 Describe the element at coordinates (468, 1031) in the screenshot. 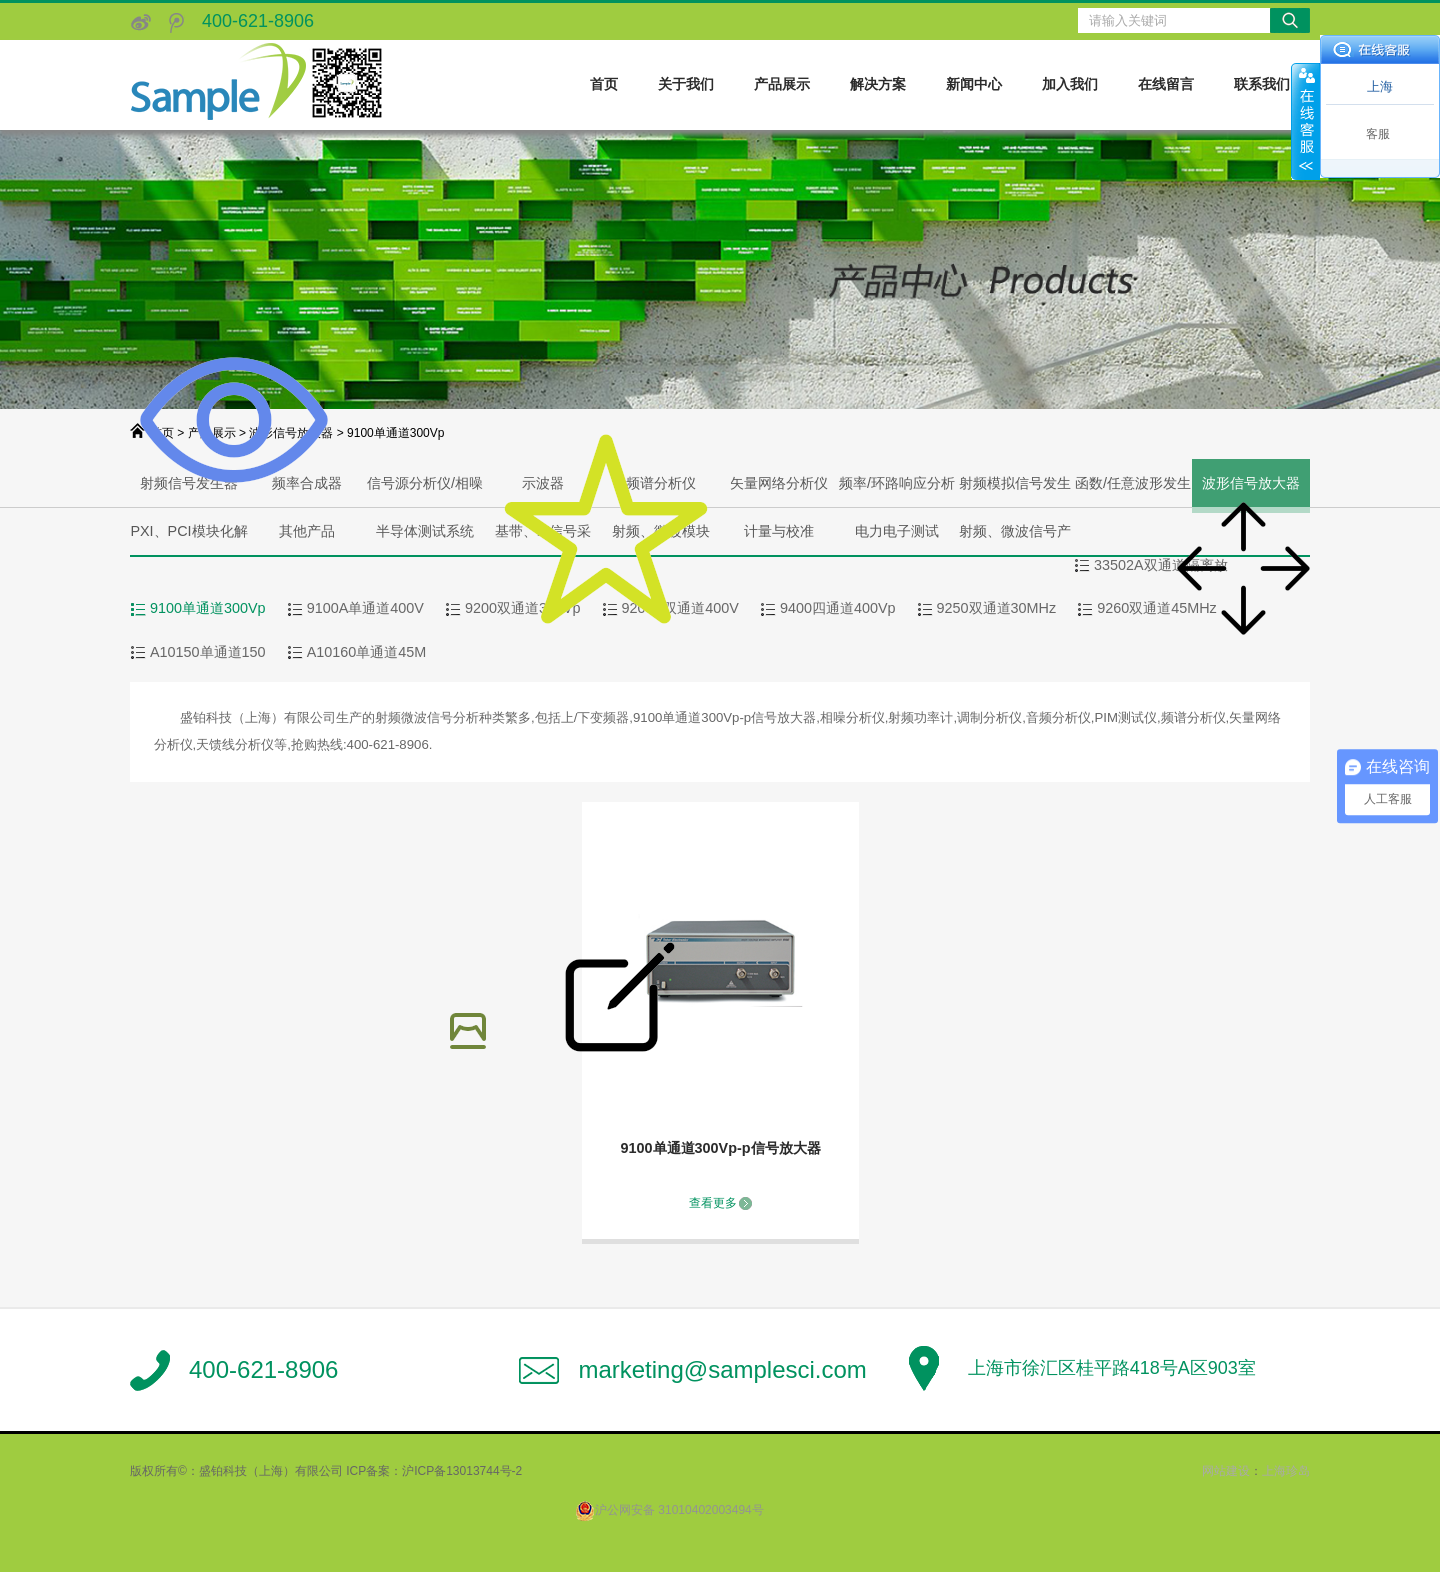

I see `access theater or cinema showtimes` at that location.